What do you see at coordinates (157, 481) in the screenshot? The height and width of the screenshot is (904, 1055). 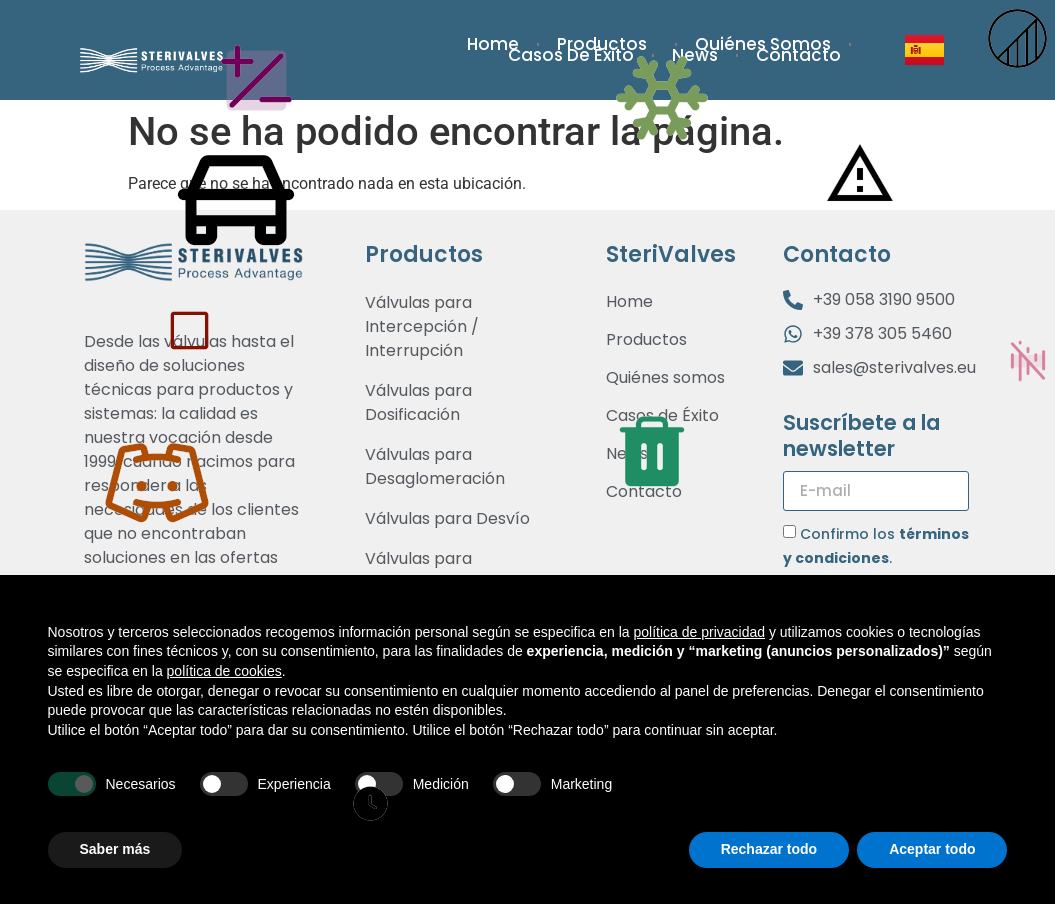 I see `open Discord` at bounding box center [157, 481].